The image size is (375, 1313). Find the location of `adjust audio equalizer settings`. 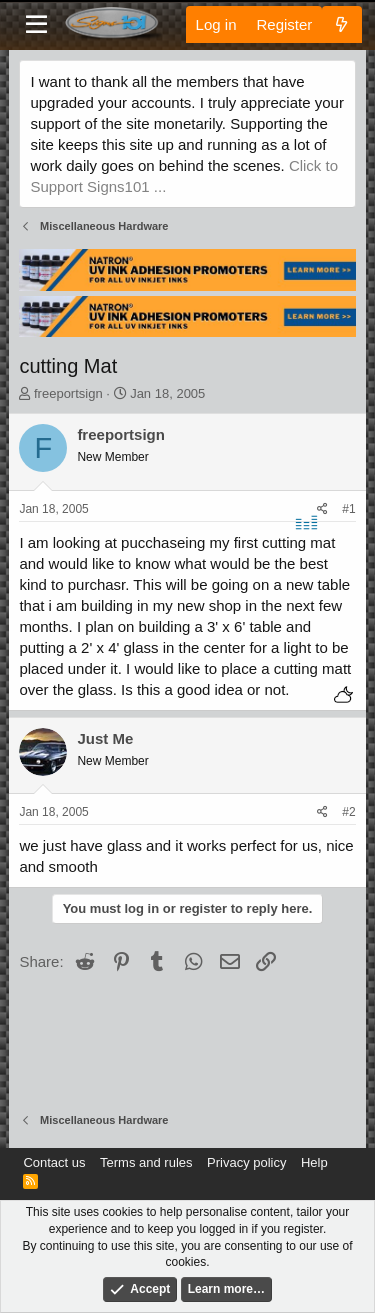

adjust audio equalizer settings is located at coordinates (306, 522).